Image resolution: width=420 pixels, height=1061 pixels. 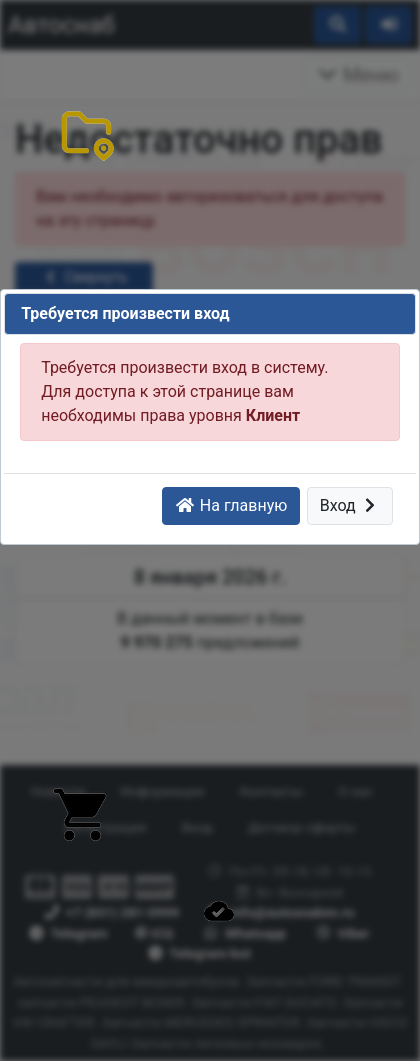 What do you see at coordinates (86, 133) in the screenshot?
I see `pin a folder to quick access` at bounding box center [86, 133].